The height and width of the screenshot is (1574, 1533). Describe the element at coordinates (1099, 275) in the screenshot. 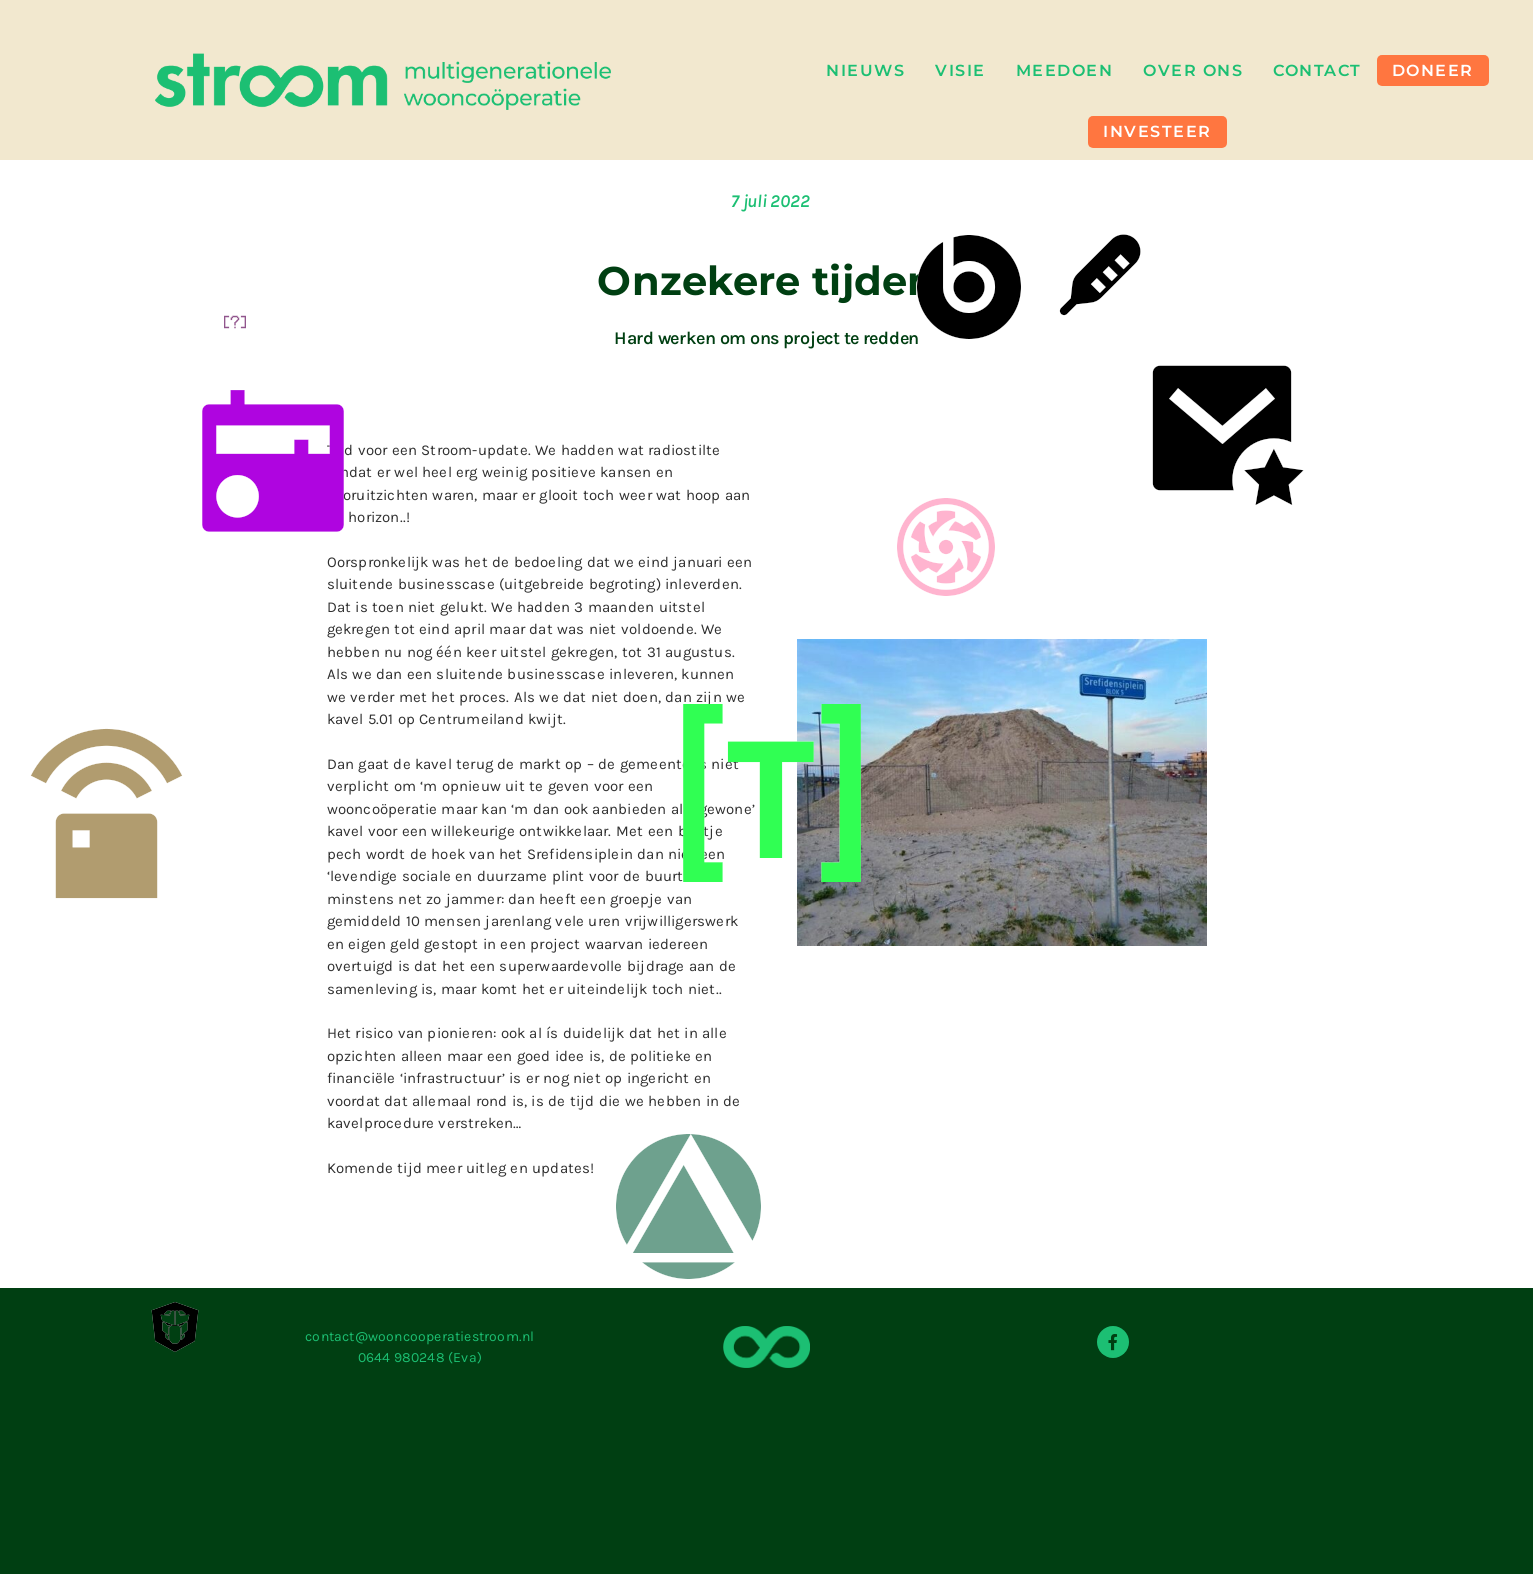

I see `check temperature or health status` at that location.